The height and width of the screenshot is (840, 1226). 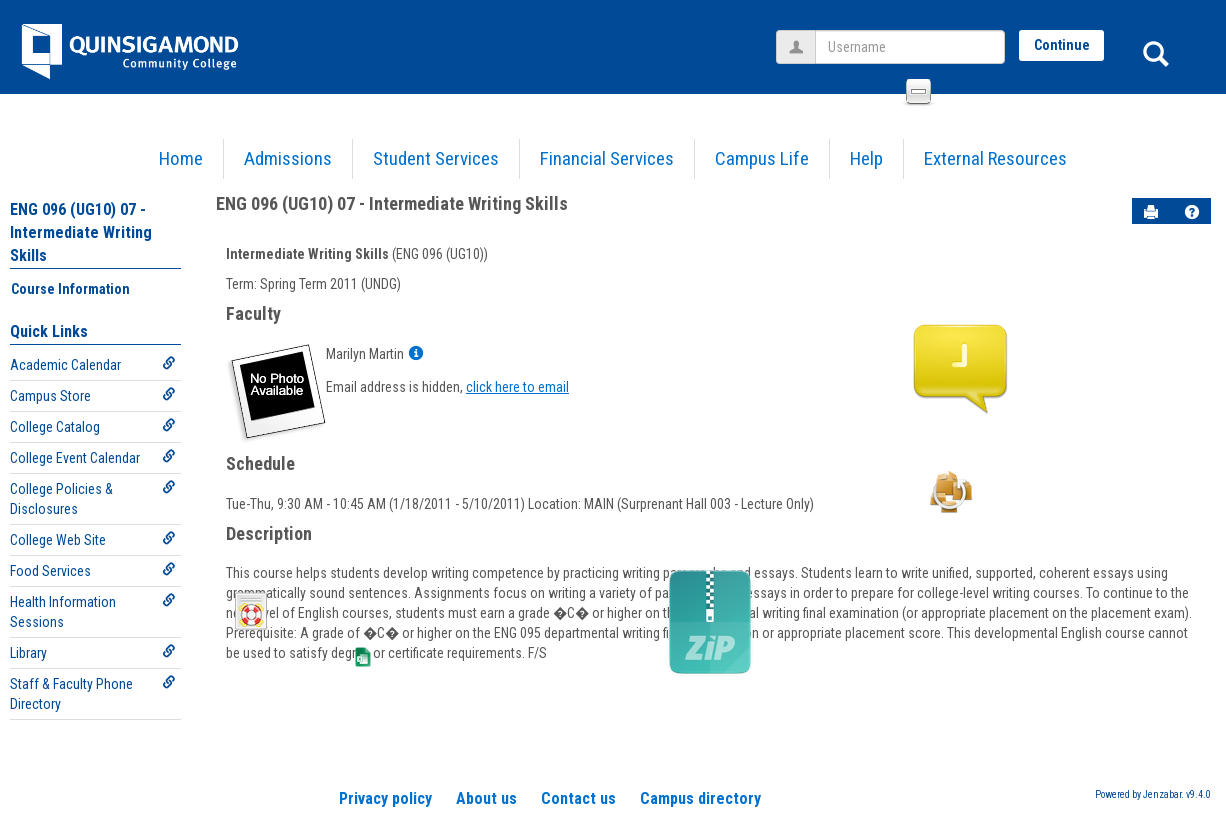 I want to click on access help documentation, so click(x=251, y=611).